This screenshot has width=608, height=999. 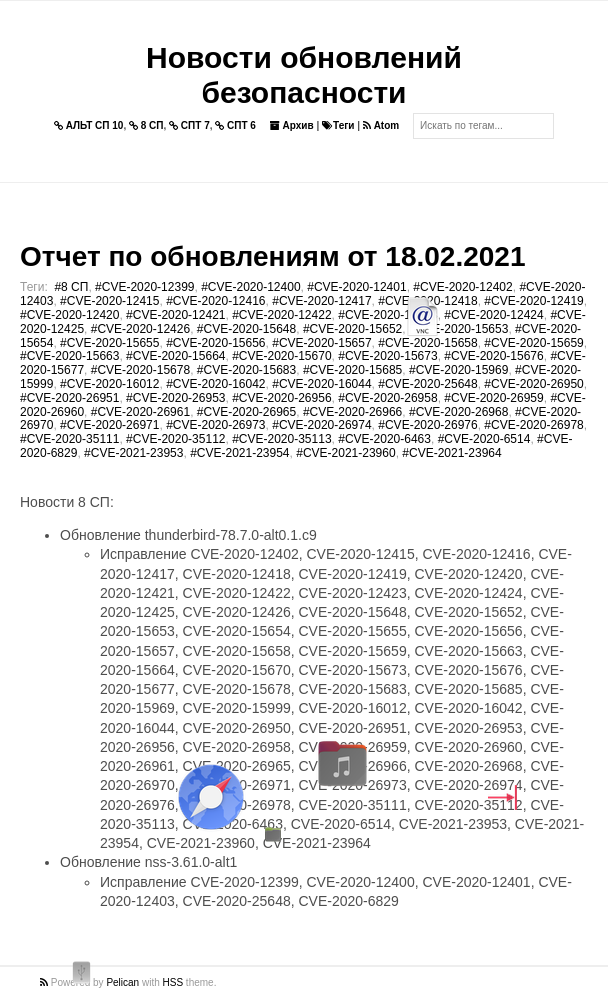 I want to click on access a remote or network folder, so click(x=273, y=834).